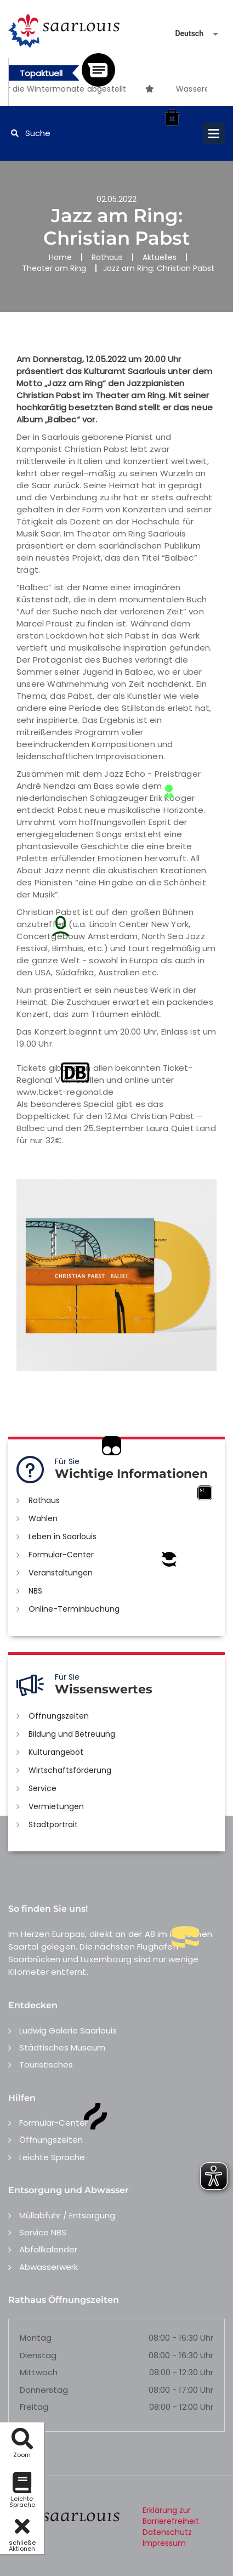 The width and height of the screenshot is (233, 2576). Describe the element at coordinates (95, 2116) in the screenshot. I see `hotjar analytics and feedback tool logo` at that location.